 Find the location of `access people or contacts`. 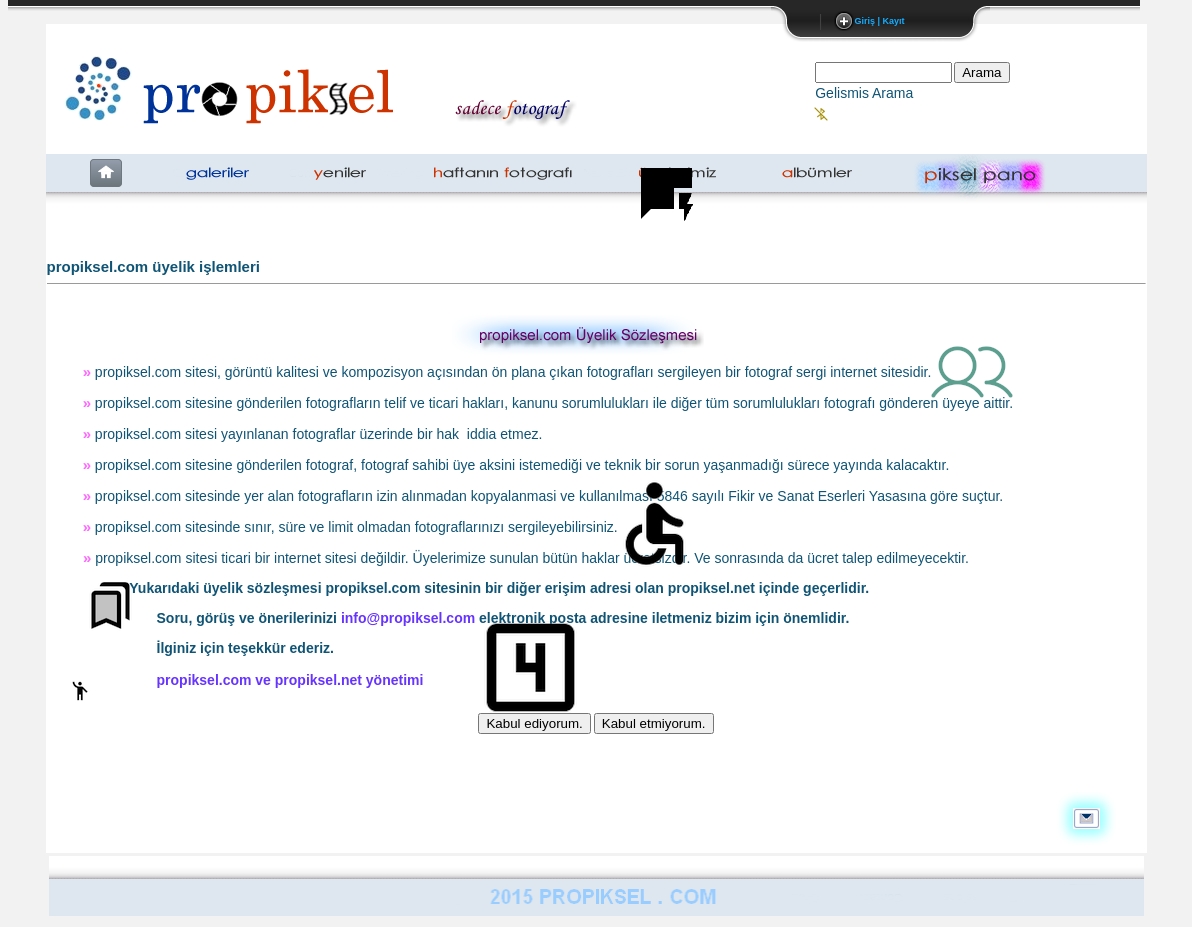

access people or contacts is located at coordinates (80, 691).